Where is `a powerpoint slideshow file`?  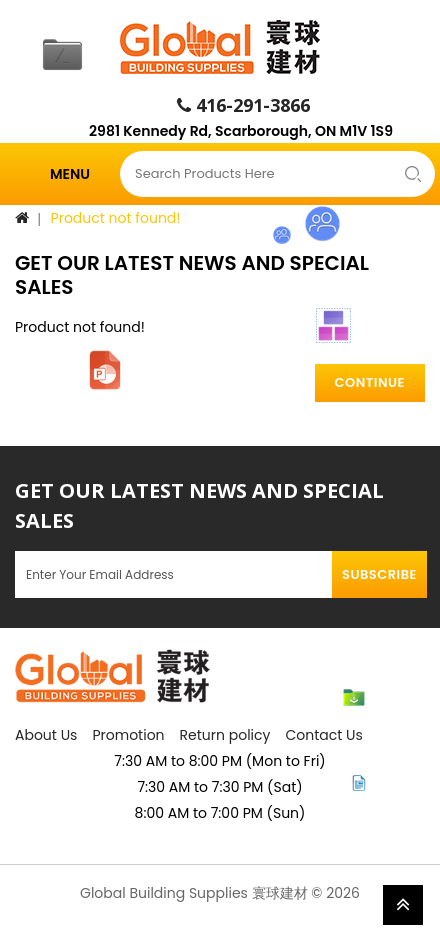 a powerpoint slideshow file is located at coordinates (105, 370).